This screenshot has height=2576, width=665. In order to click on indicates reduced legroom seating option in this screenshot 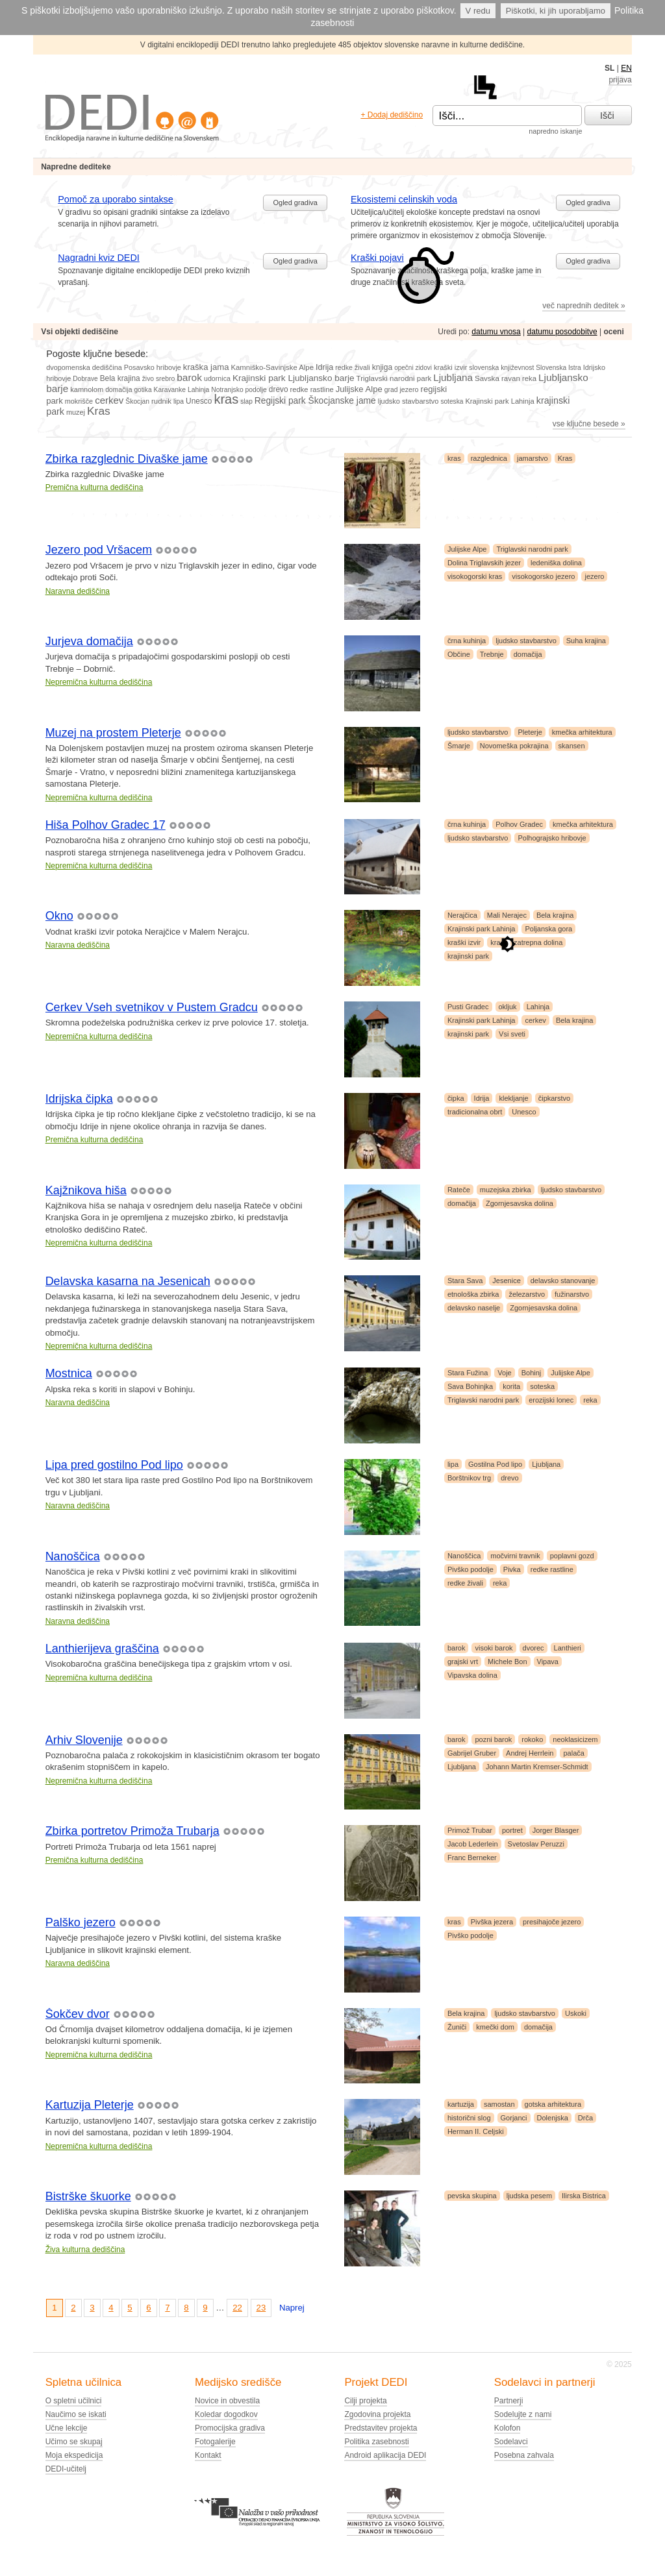, I will do `click(486, 87)`.